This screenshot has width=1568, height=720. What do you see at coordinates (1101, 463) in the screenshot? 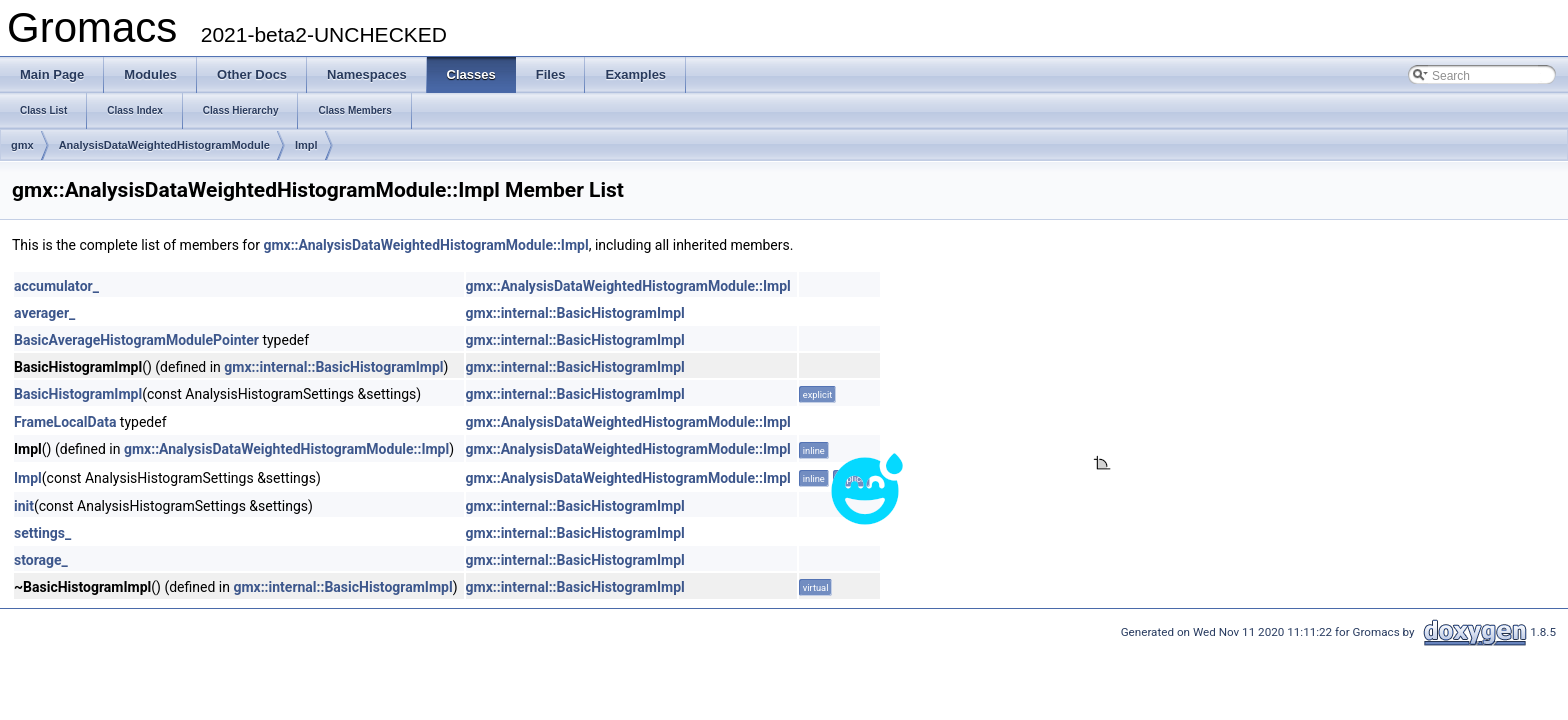
I see `measure or display angle between elements` at bounding box center [1101, 463].